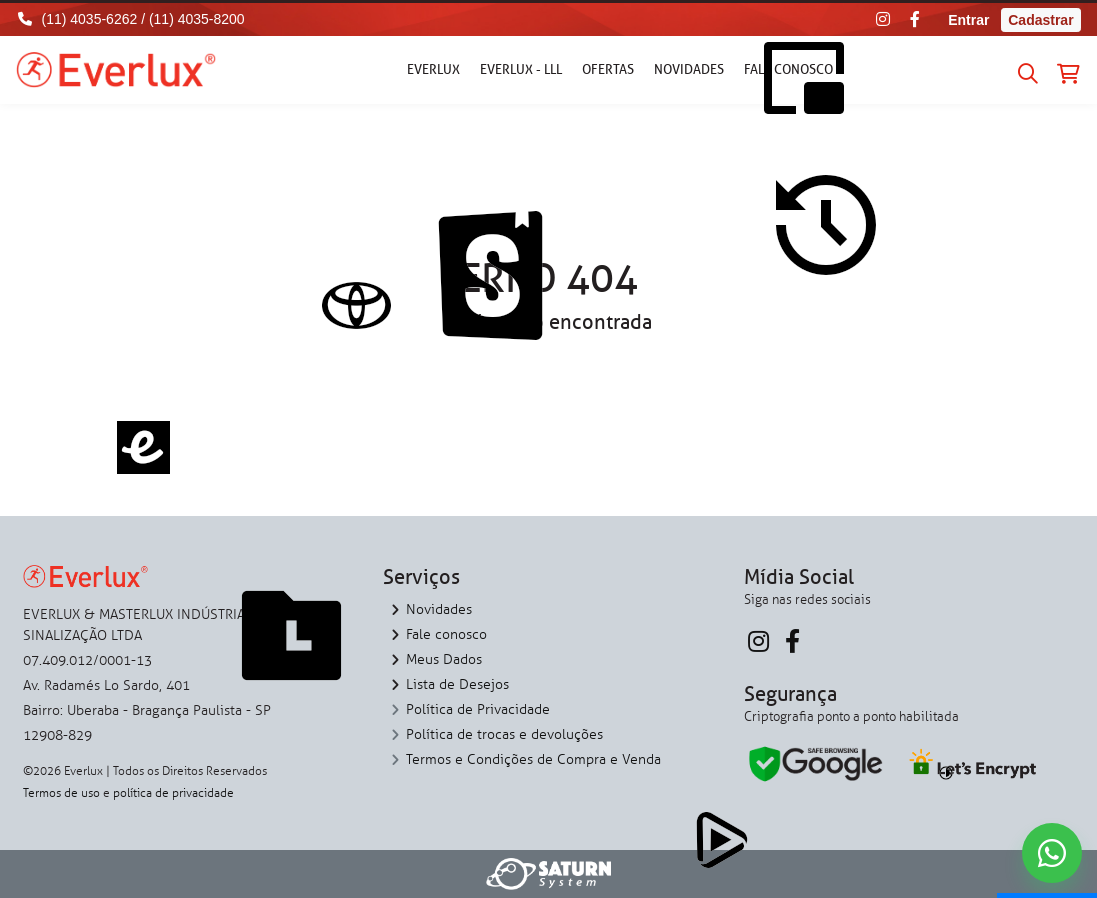  I want to click on ember.js framework logo, so click(143, 447).